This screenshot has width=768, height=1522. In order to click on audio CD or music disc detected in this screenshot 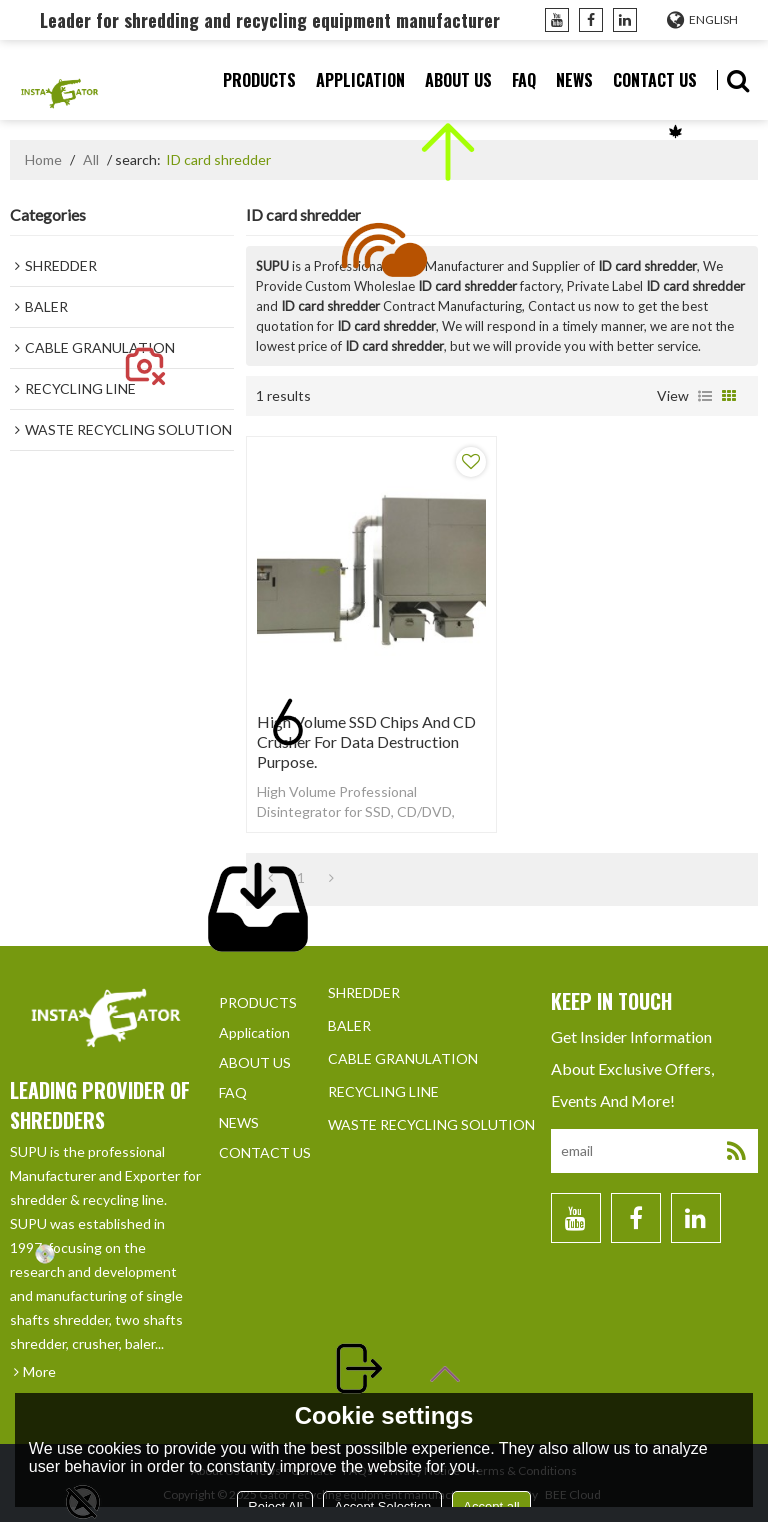, I will do `click(45, 1254)`.